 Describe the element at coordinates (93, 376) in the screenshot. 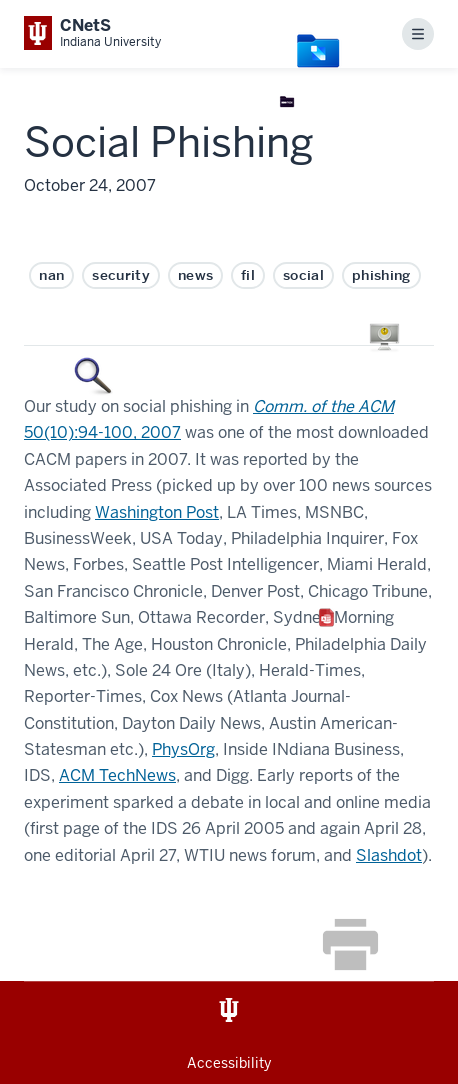

I see `search for items or content` at that location.